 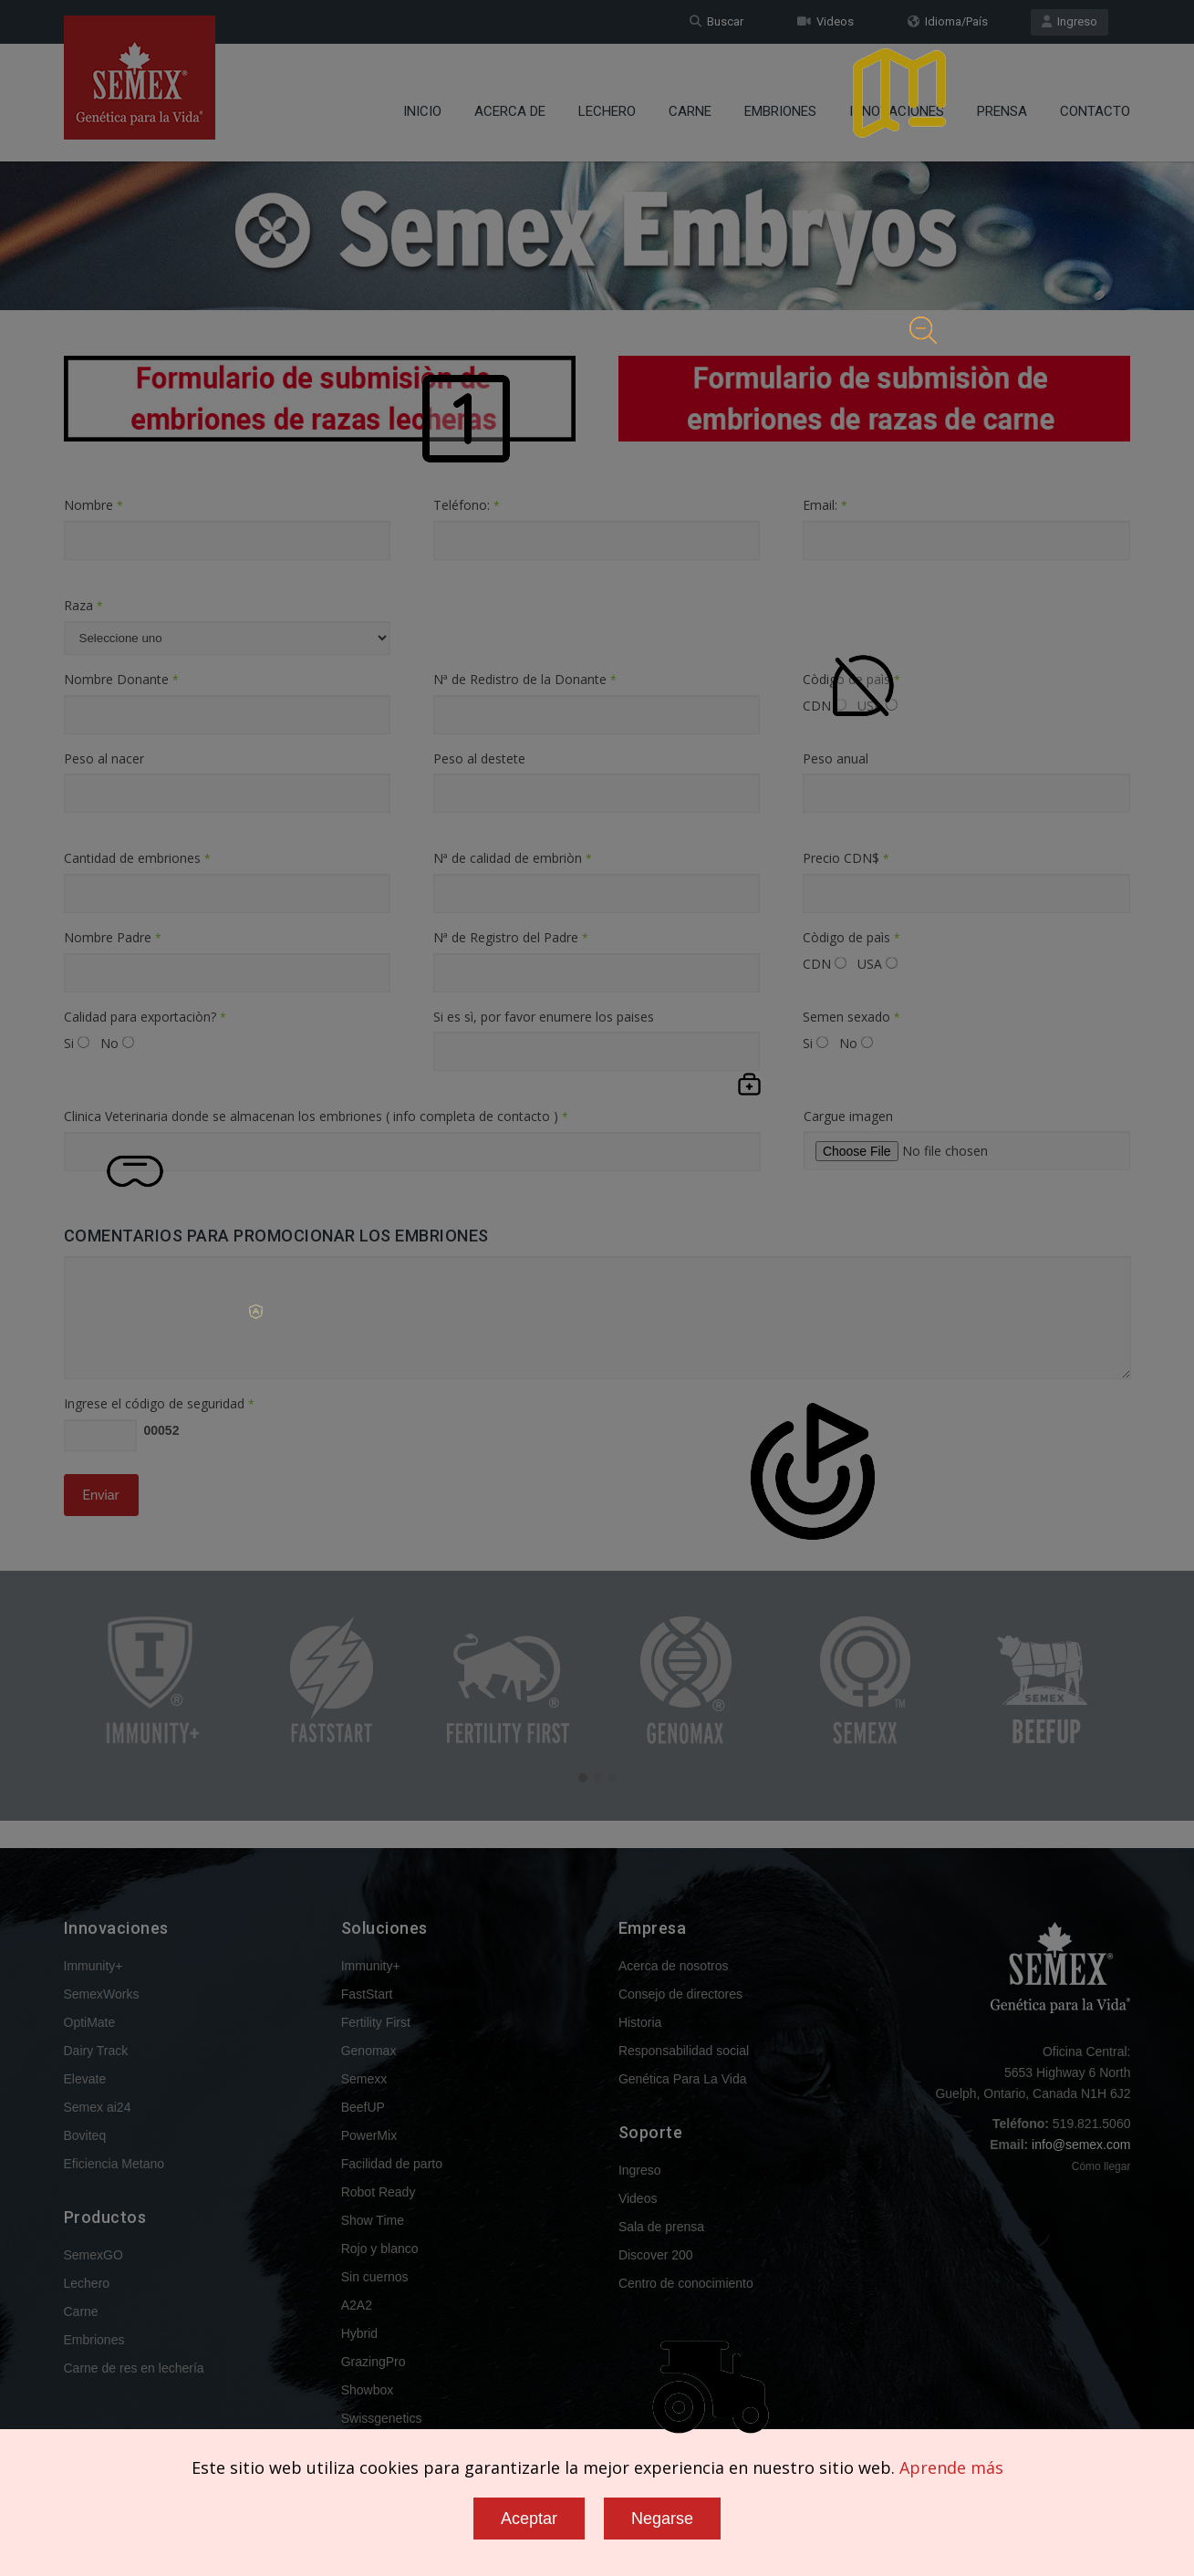 I want to click on access farming or agriculture features, so click(x=709, y=2385).